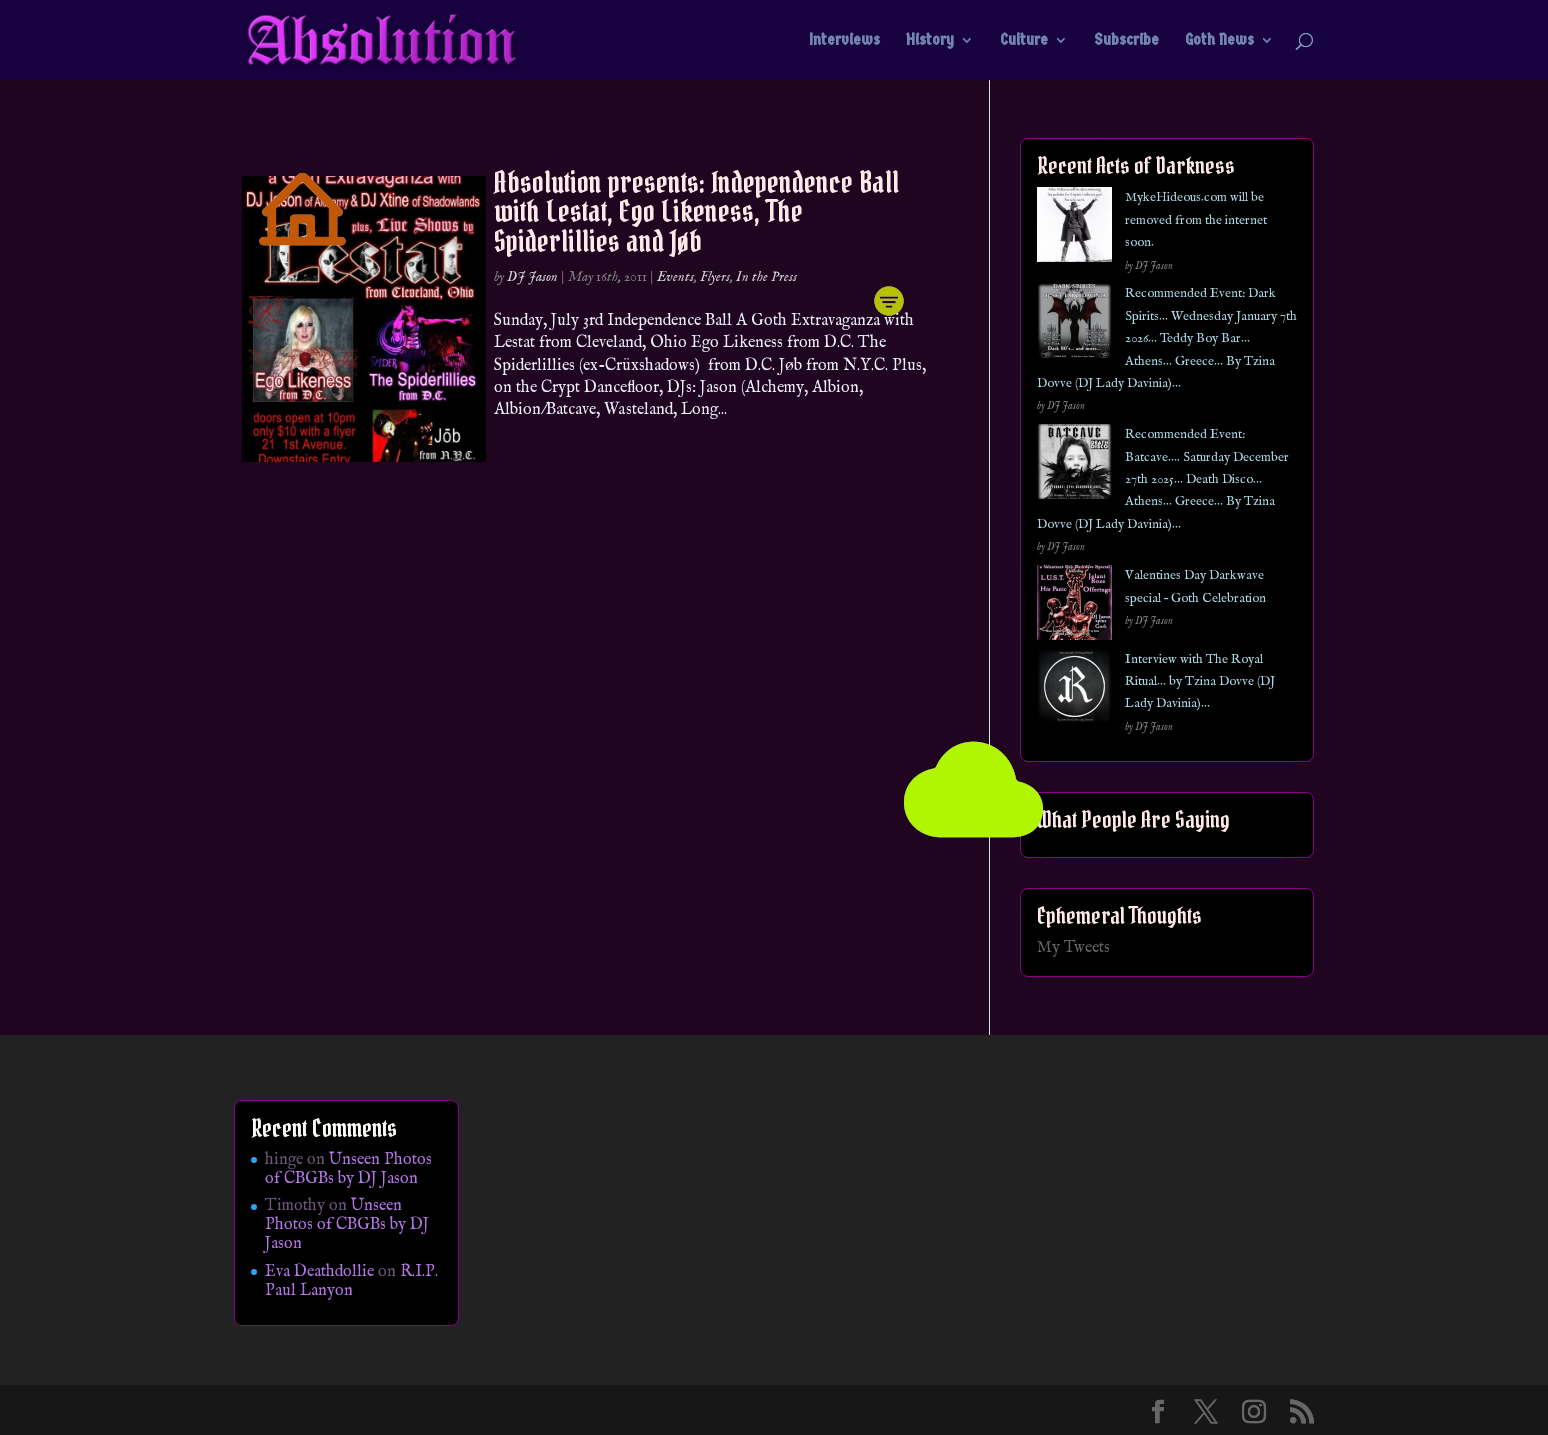  I want to click on filter or sort content, so click(889, 301).